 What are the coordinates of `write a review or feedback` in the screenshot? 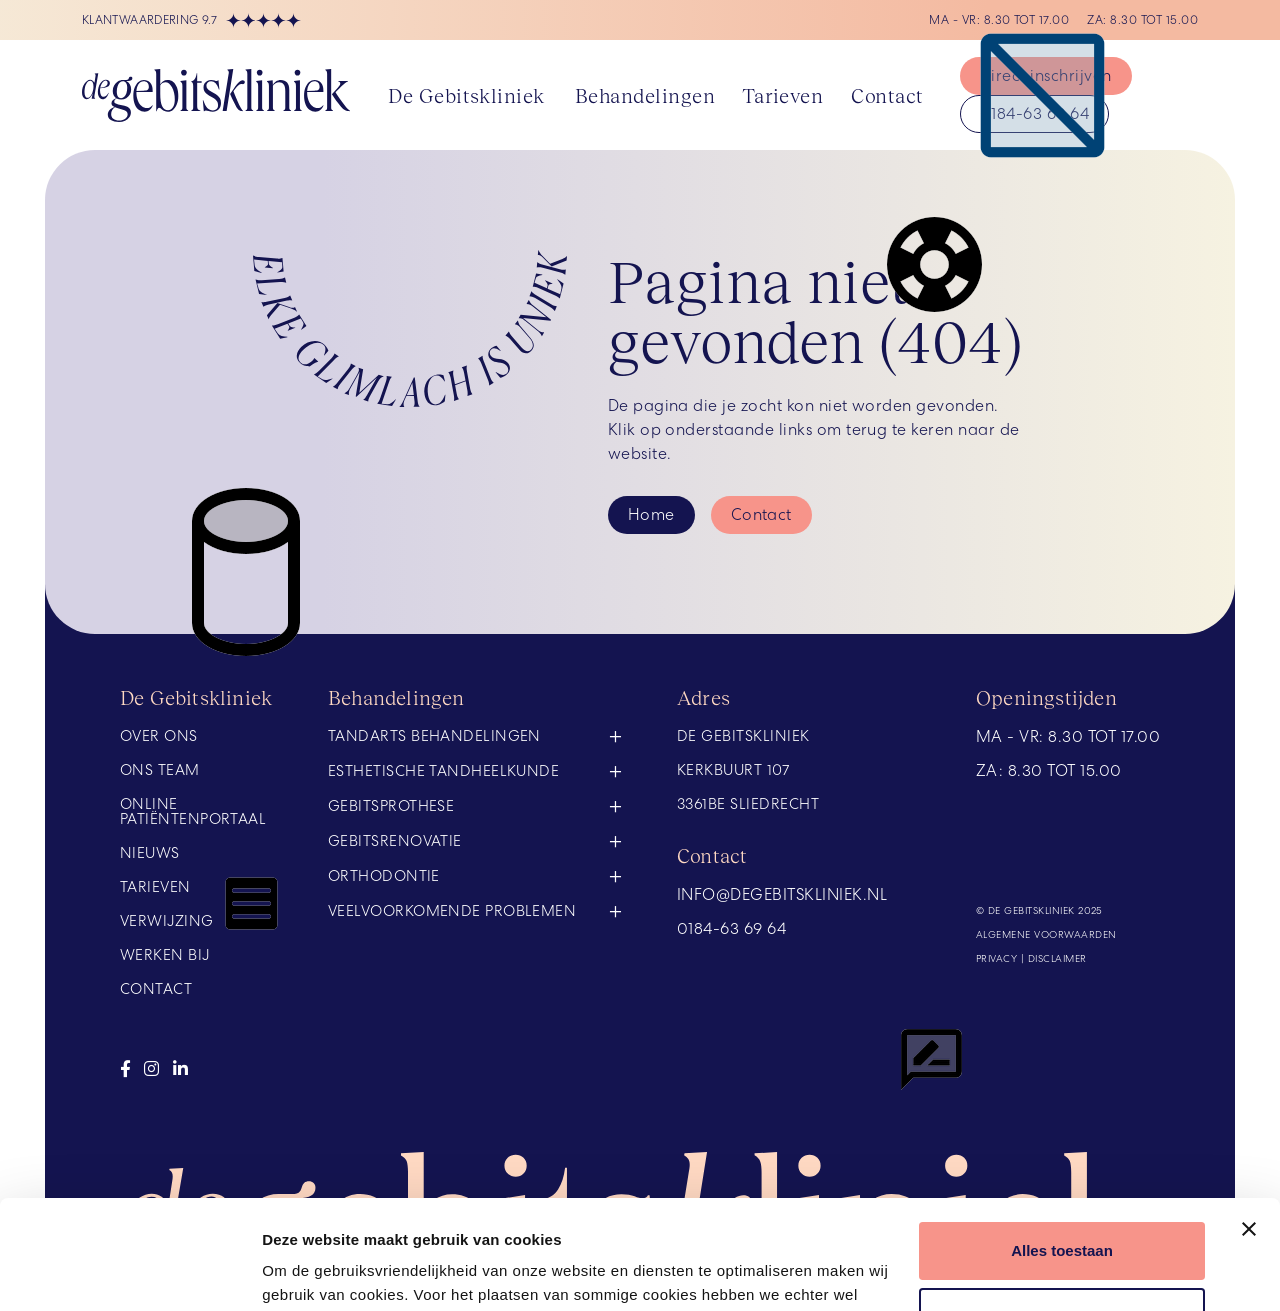 It's located at (931, 1059).